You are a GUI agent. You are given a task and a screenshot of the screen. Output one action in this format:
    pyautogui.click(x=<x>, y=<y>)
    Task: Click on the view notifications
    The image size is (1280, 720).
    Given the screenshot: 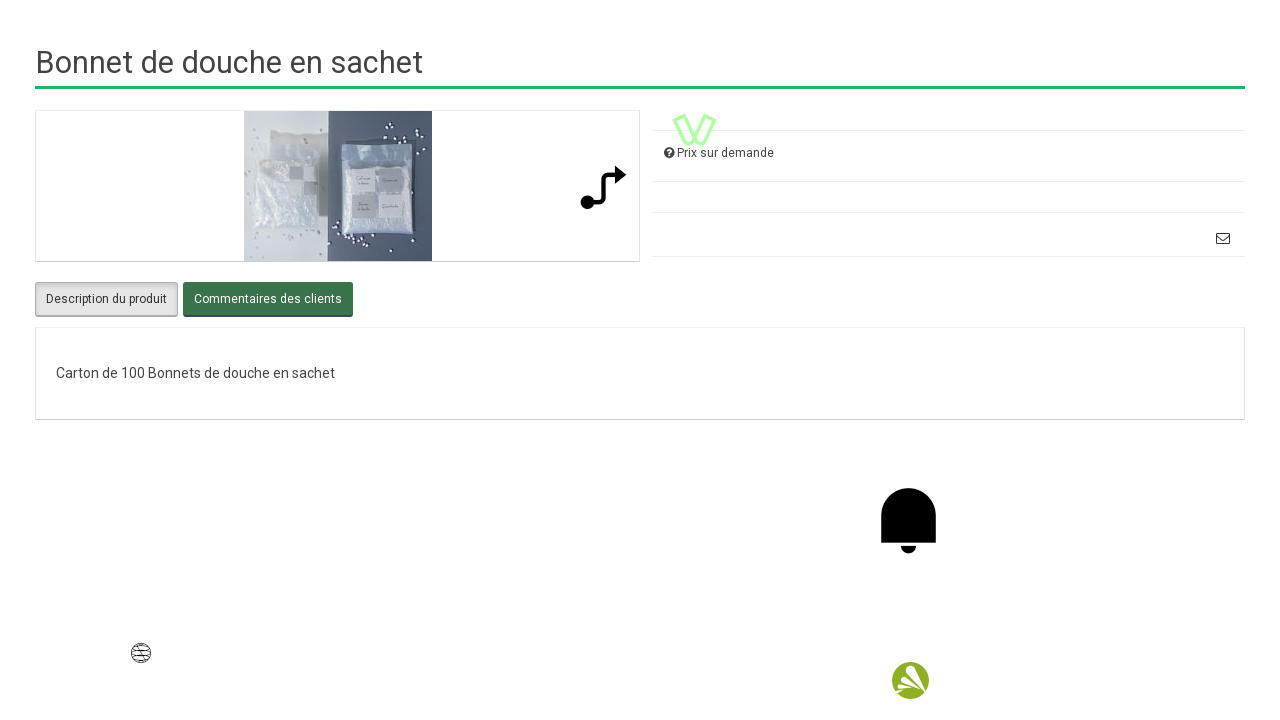 What is the action you would take?
    pyautogui.click(x=908, y=518)
    